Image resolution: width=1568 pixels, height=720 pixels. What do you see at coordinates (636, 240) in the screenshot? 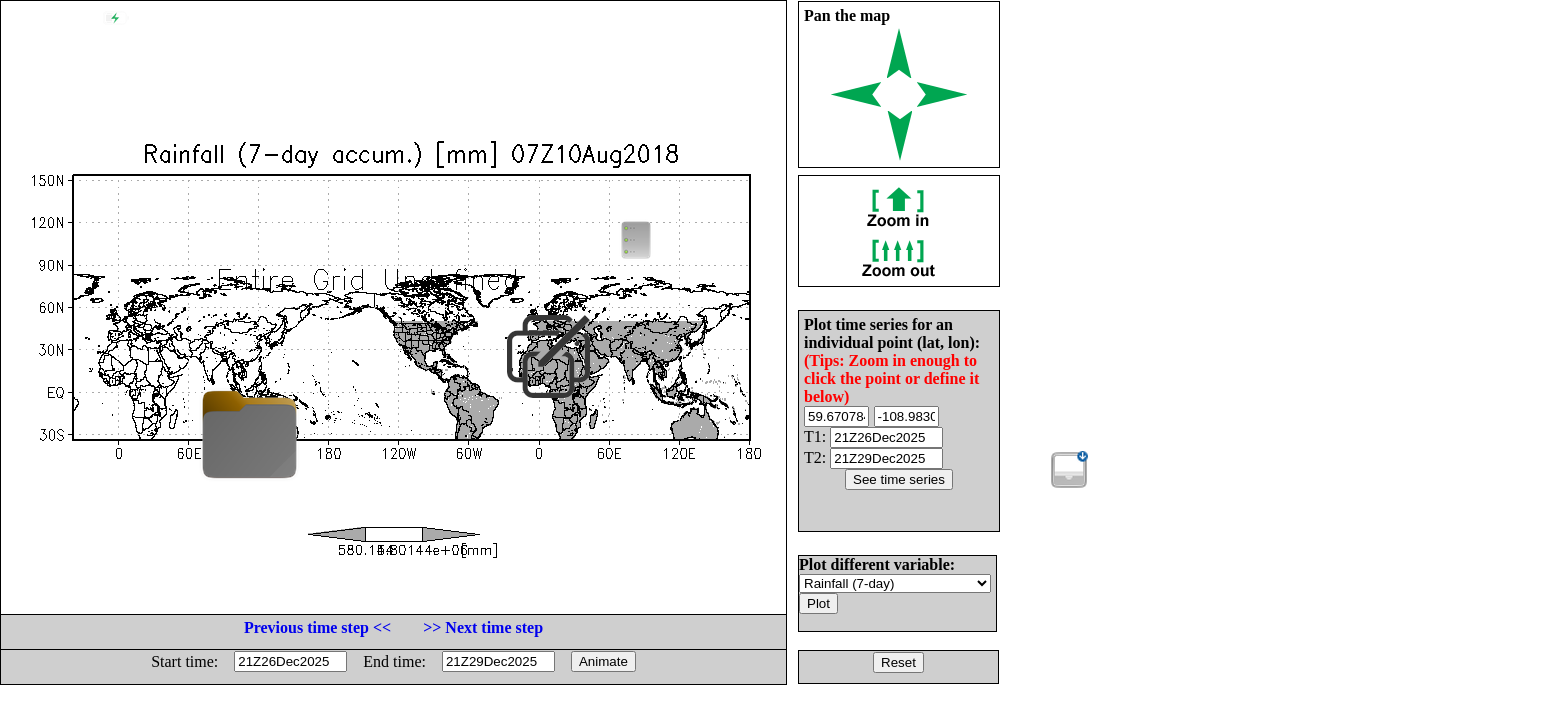
I see `access network server settings` at bounding box center [636, 240].